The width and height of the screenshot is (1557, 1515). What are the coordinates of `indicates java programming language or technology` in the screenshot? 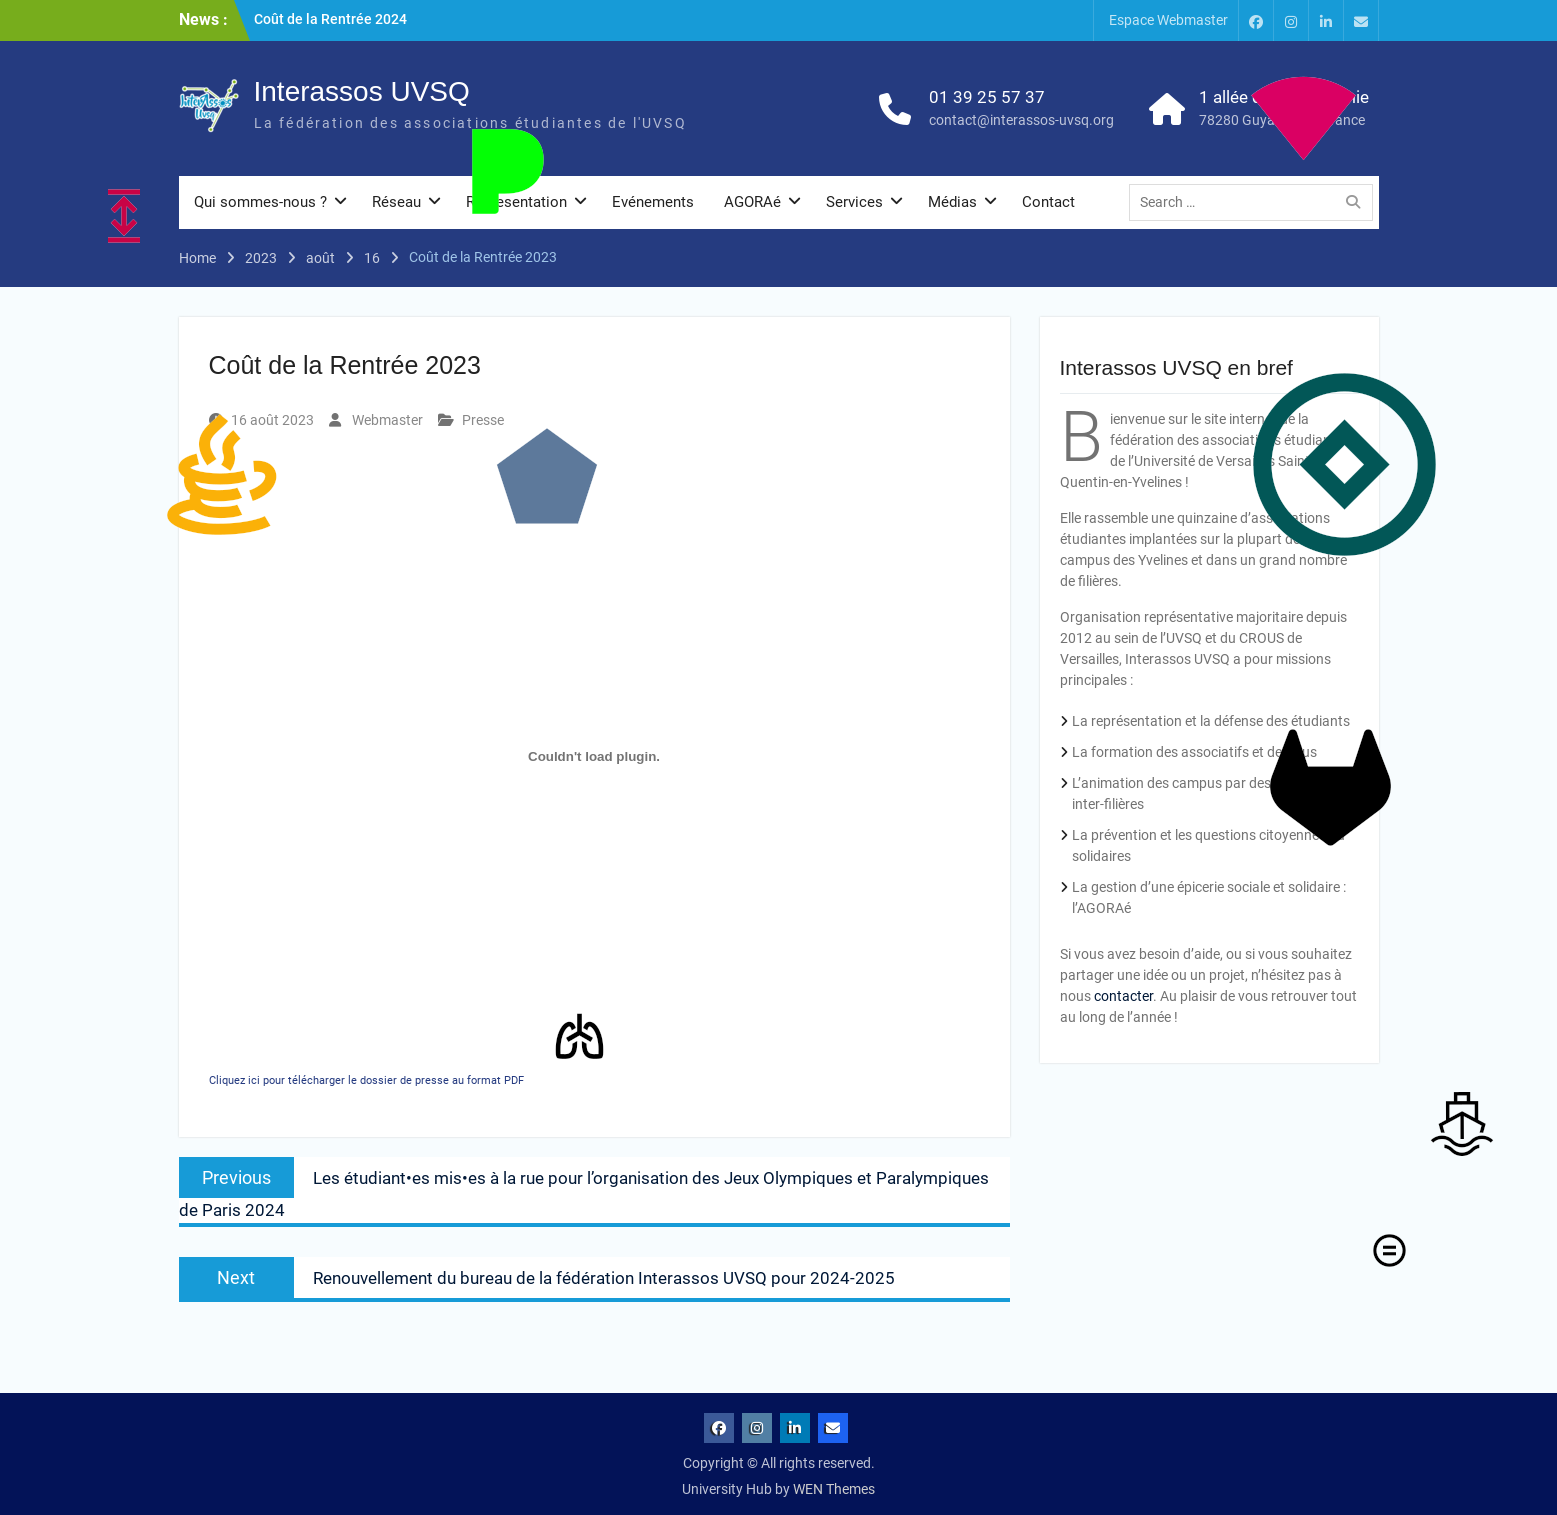 It's located at (223, 479).